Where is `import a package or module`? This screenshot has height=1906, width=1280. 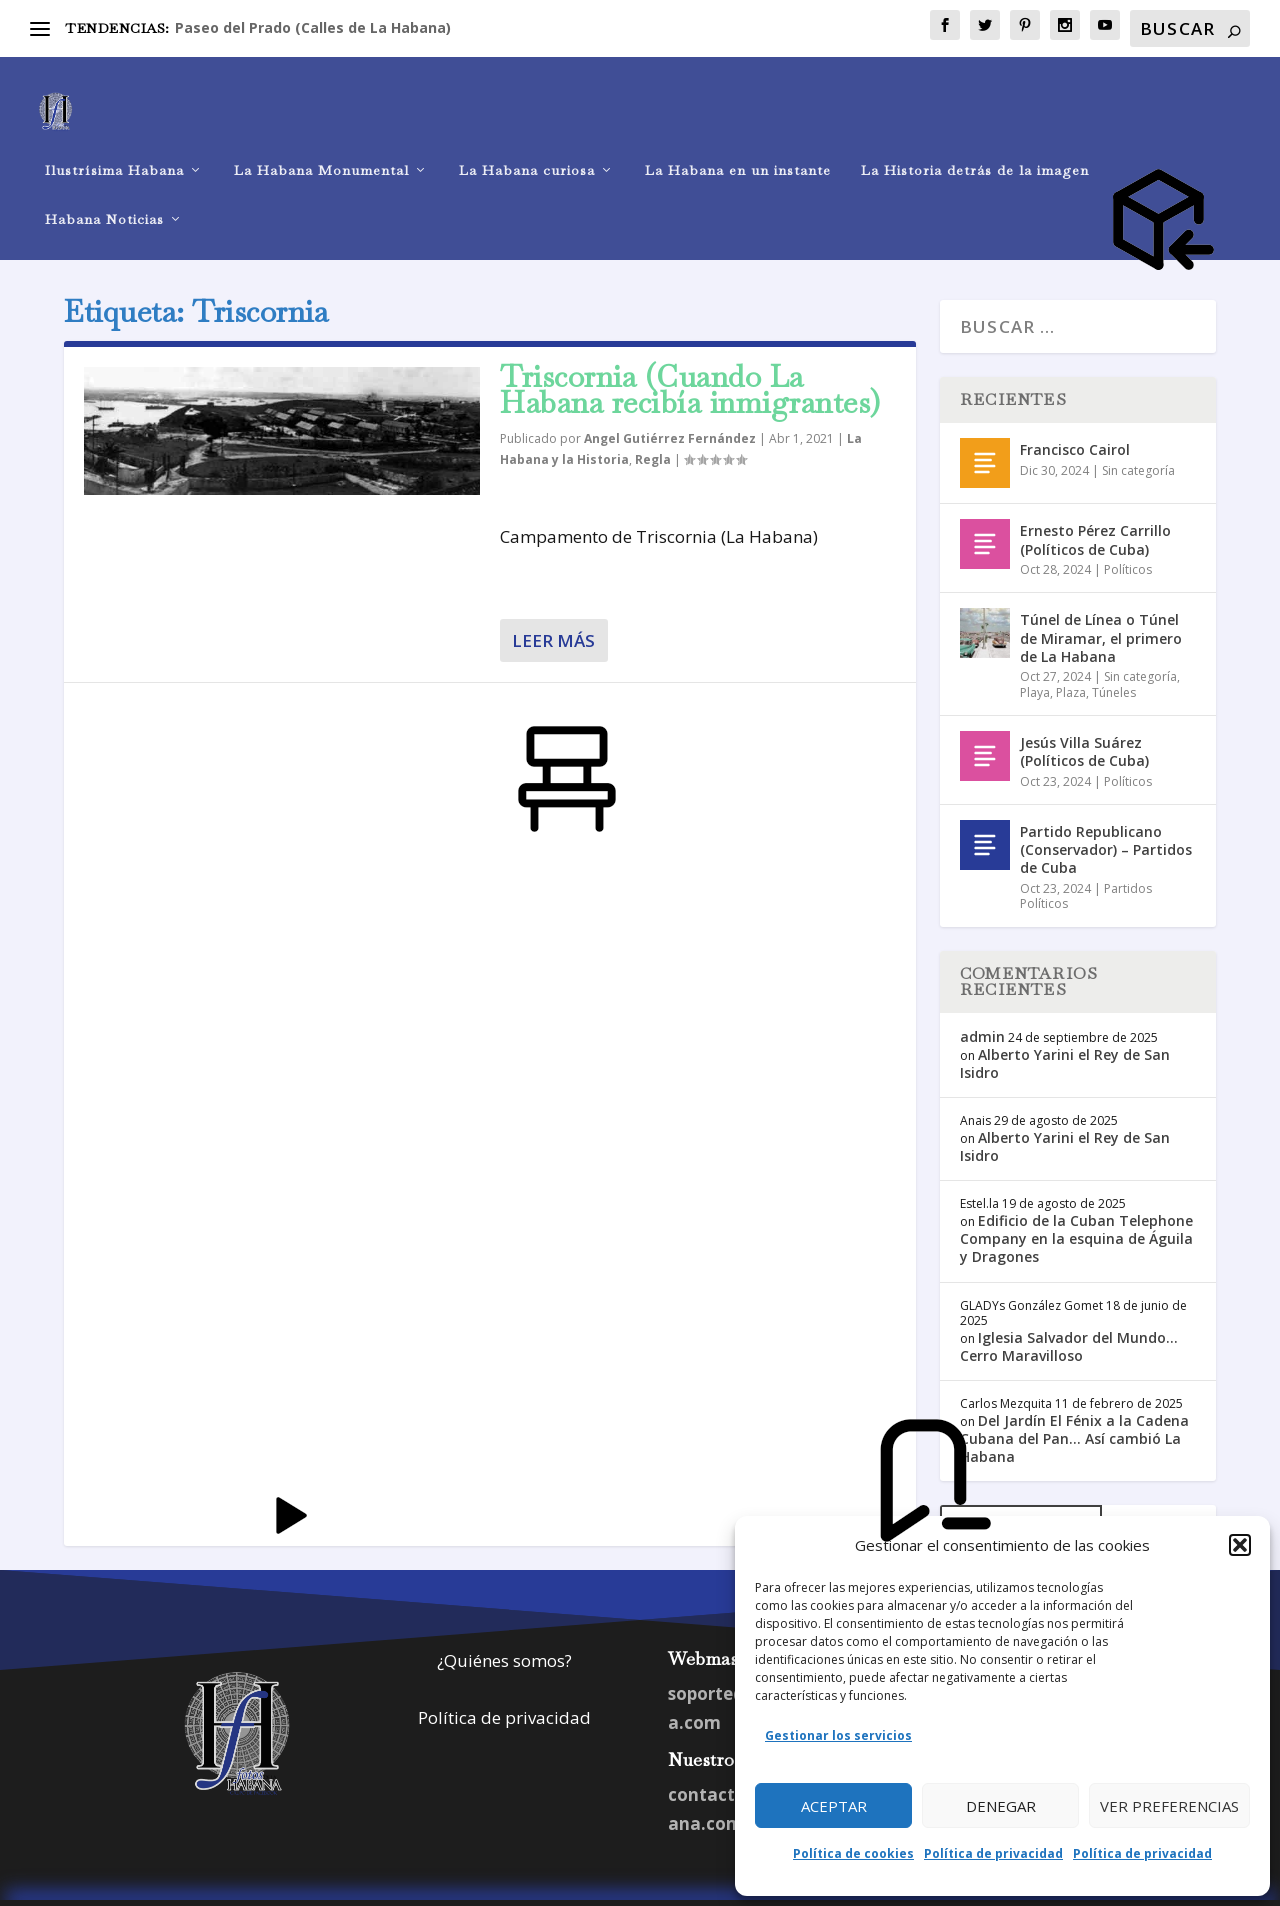 import a package or module is located at coordinates (1158, 219).